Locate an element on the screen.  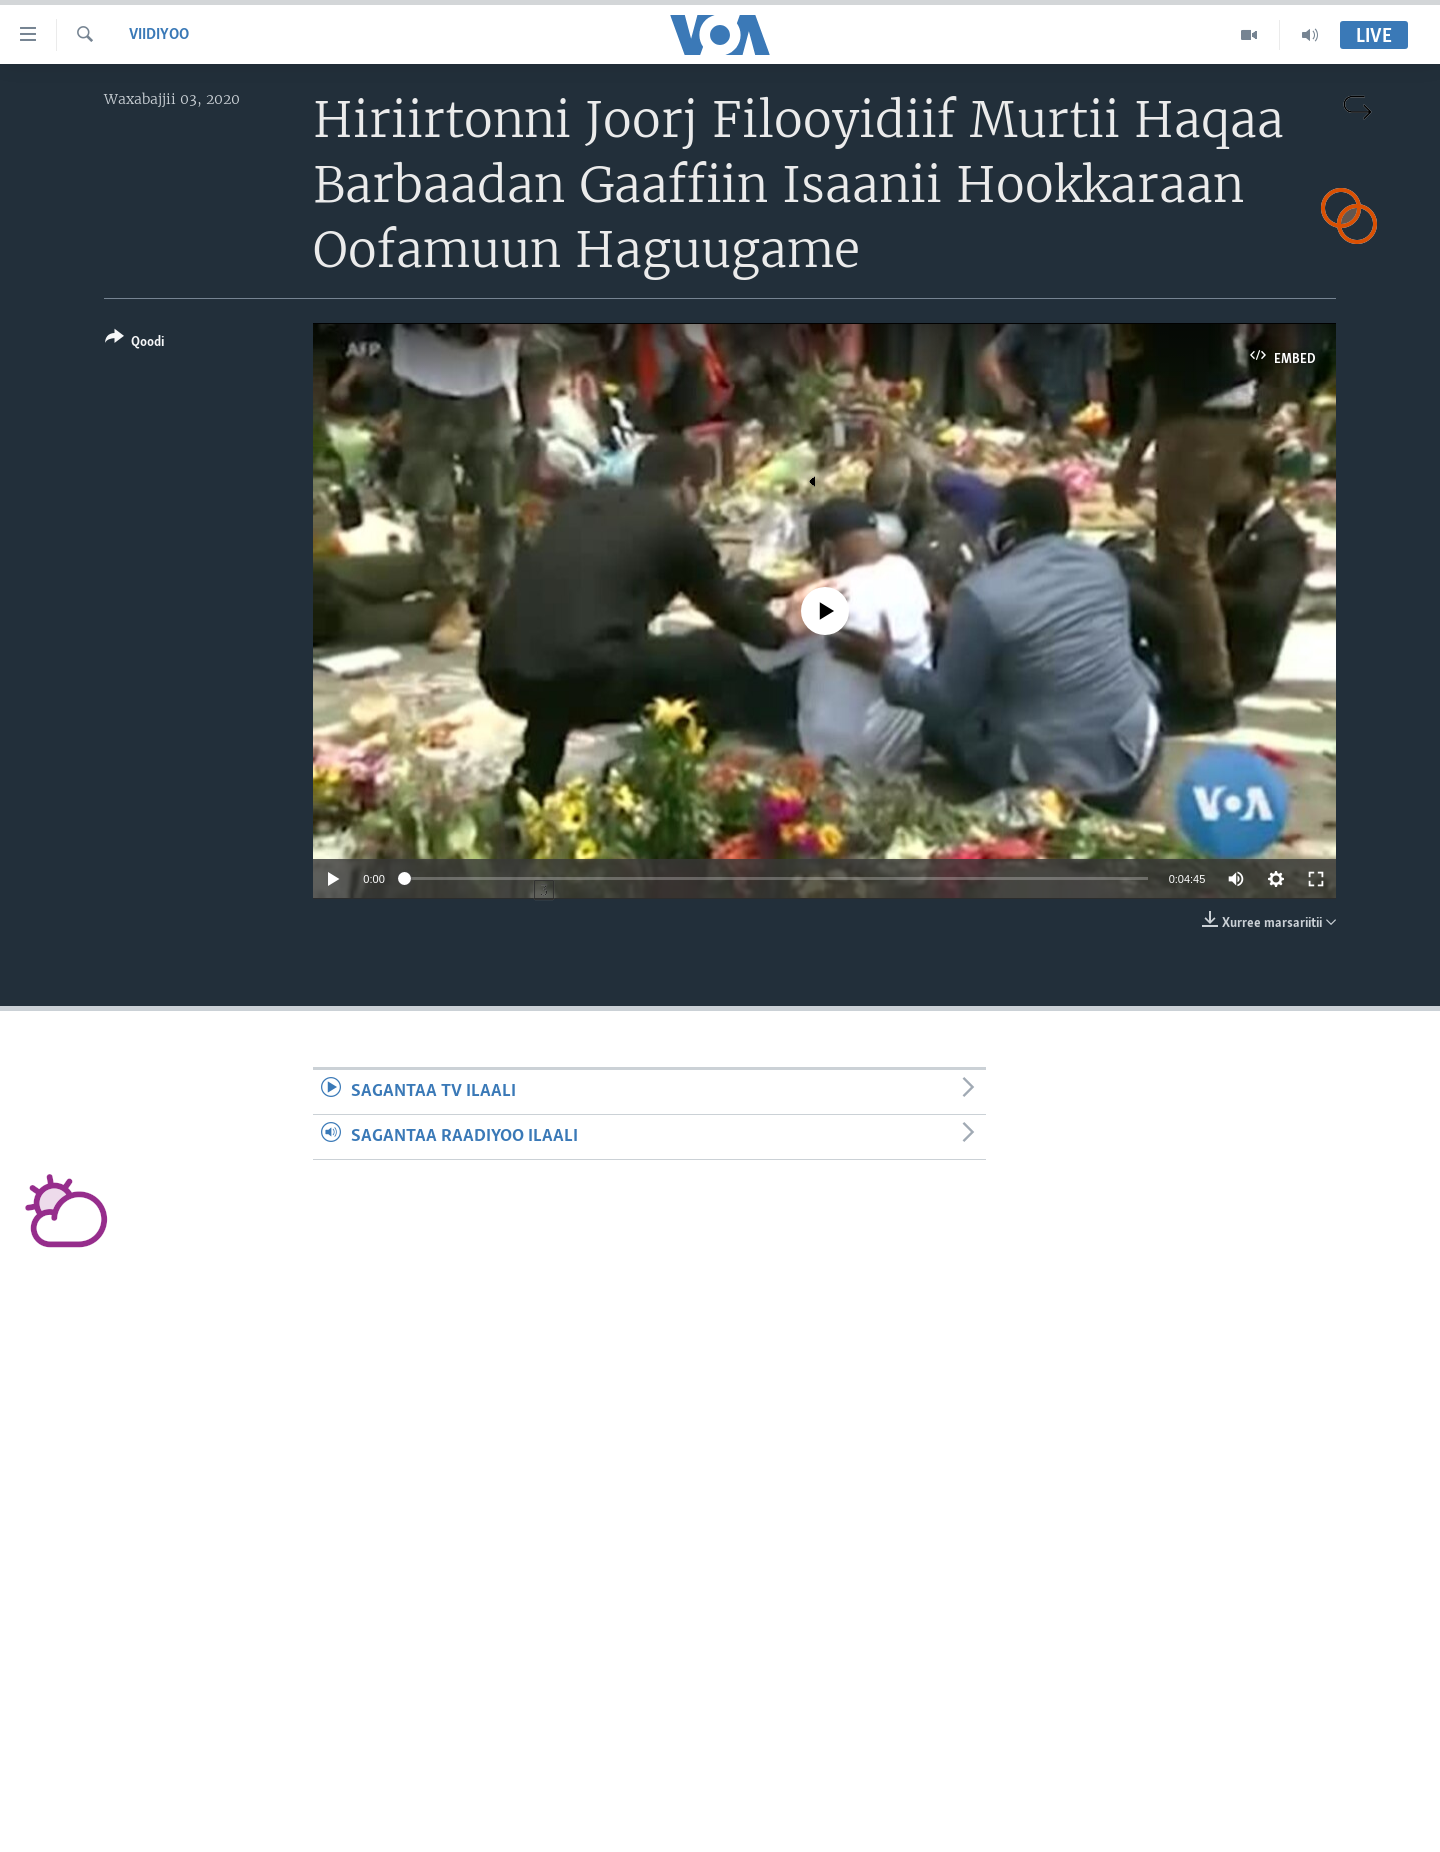
navigate to the previous item or screen is located at coordinates (812, 481).